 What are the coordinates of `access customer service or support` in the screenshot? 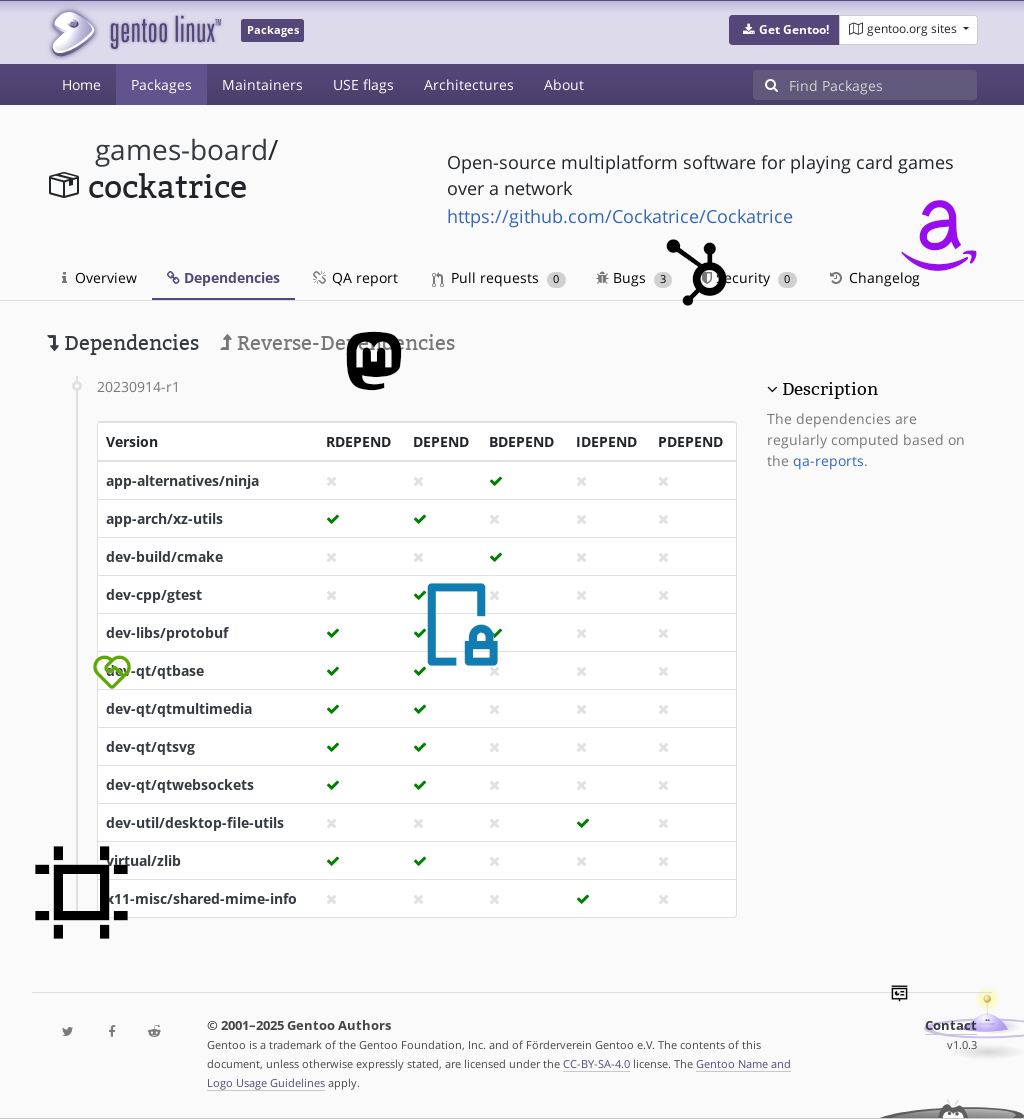 It's located at (112, 672).